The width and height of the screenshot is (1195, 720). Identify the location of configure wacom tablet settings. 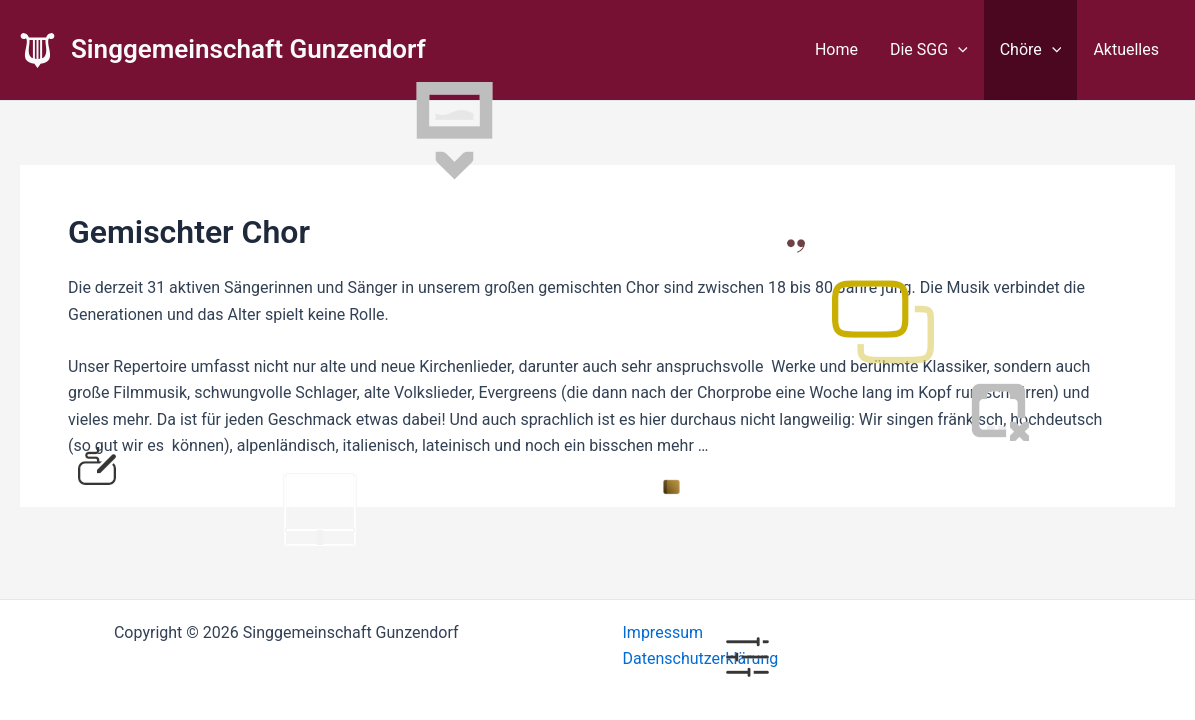
(97, 466).